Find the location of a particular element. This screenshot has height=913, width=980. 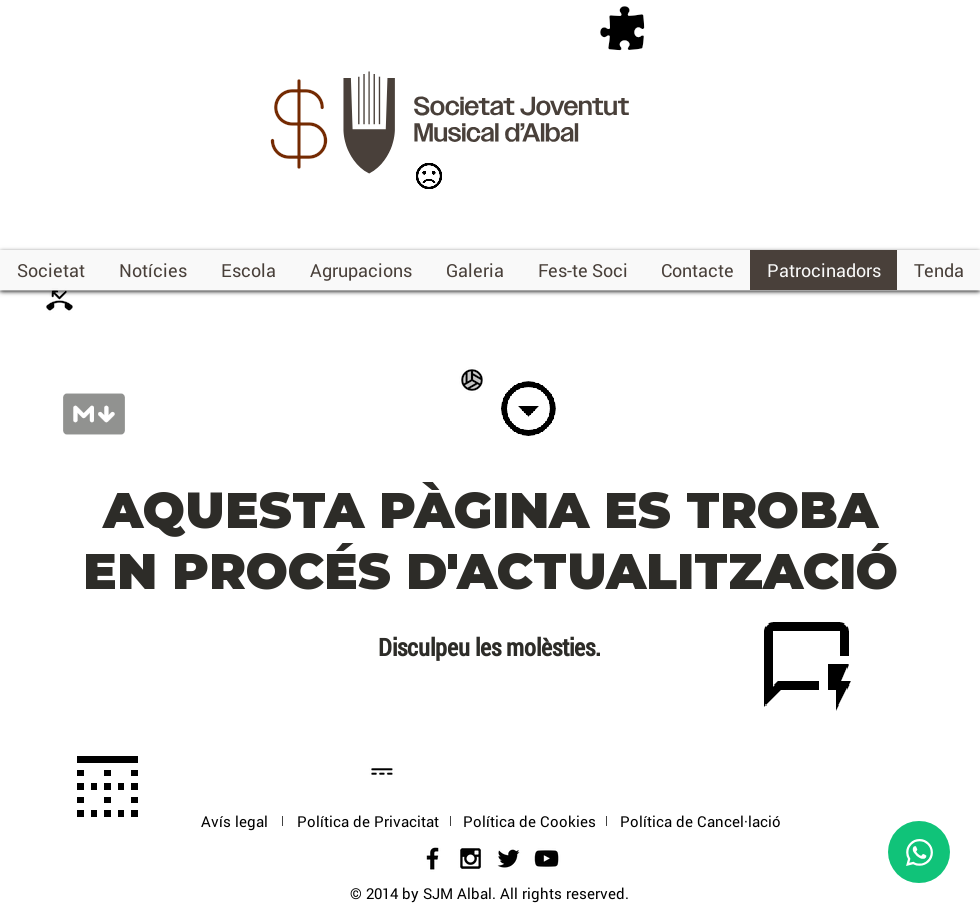

apply border to top edge of cell or table is located at coordinates (107, 786).